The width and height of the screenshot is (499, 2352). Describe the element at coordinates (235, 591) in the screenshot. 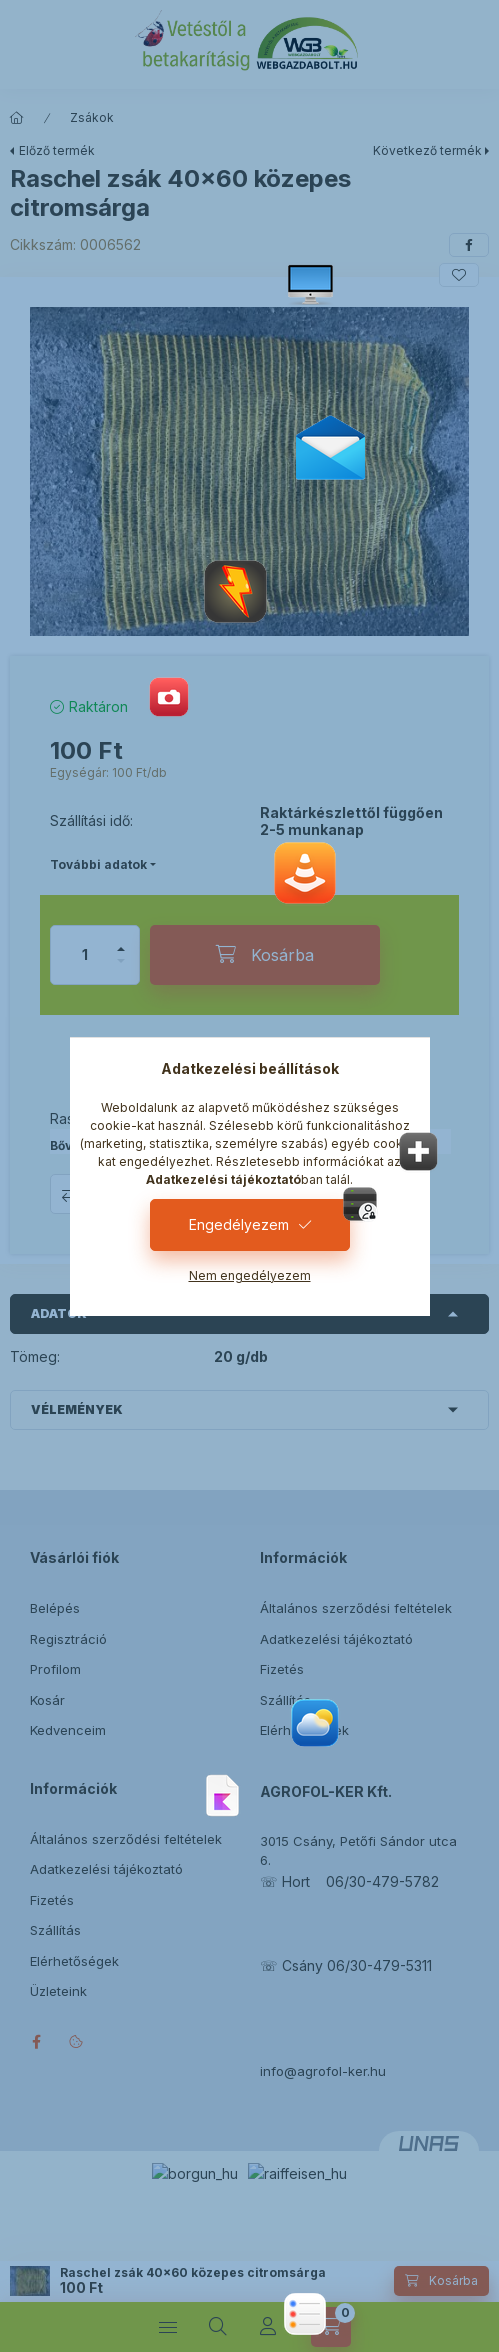

I see `launch rvgl racing game` at that location.